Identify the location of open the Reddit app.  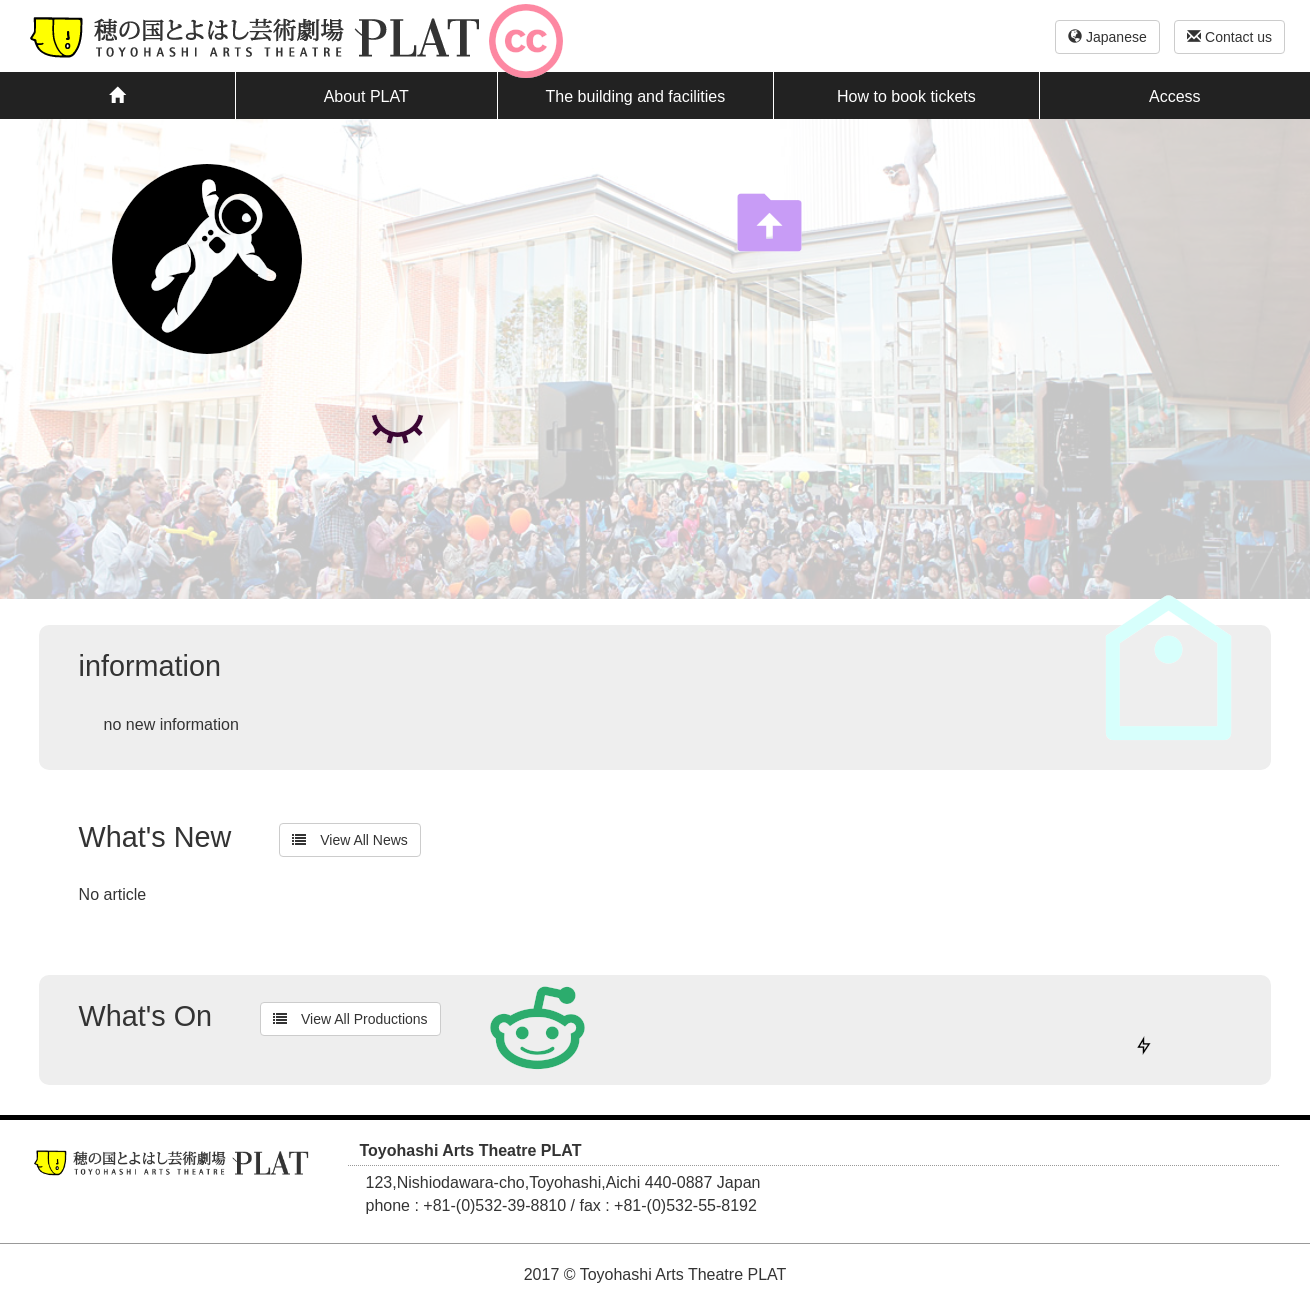
(537, 1026).